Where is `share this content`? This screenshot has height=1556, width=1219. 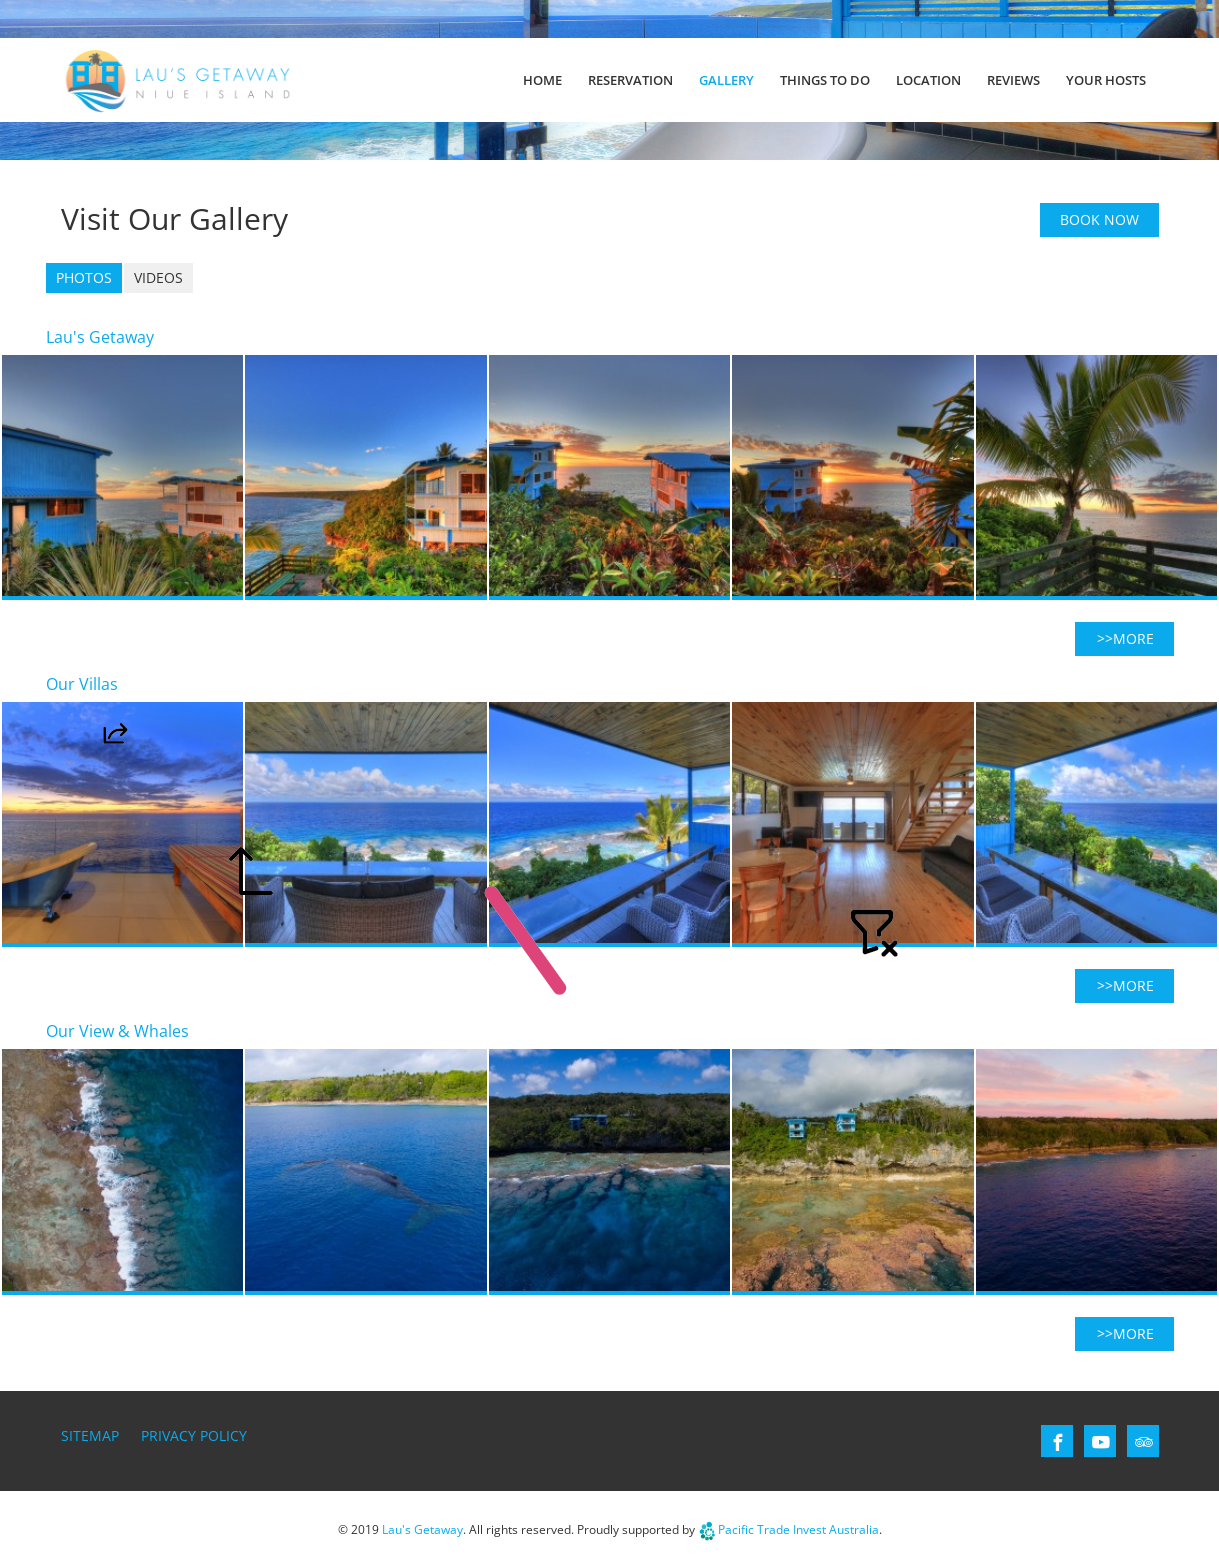 share this content is located at coordinates (115, 732).